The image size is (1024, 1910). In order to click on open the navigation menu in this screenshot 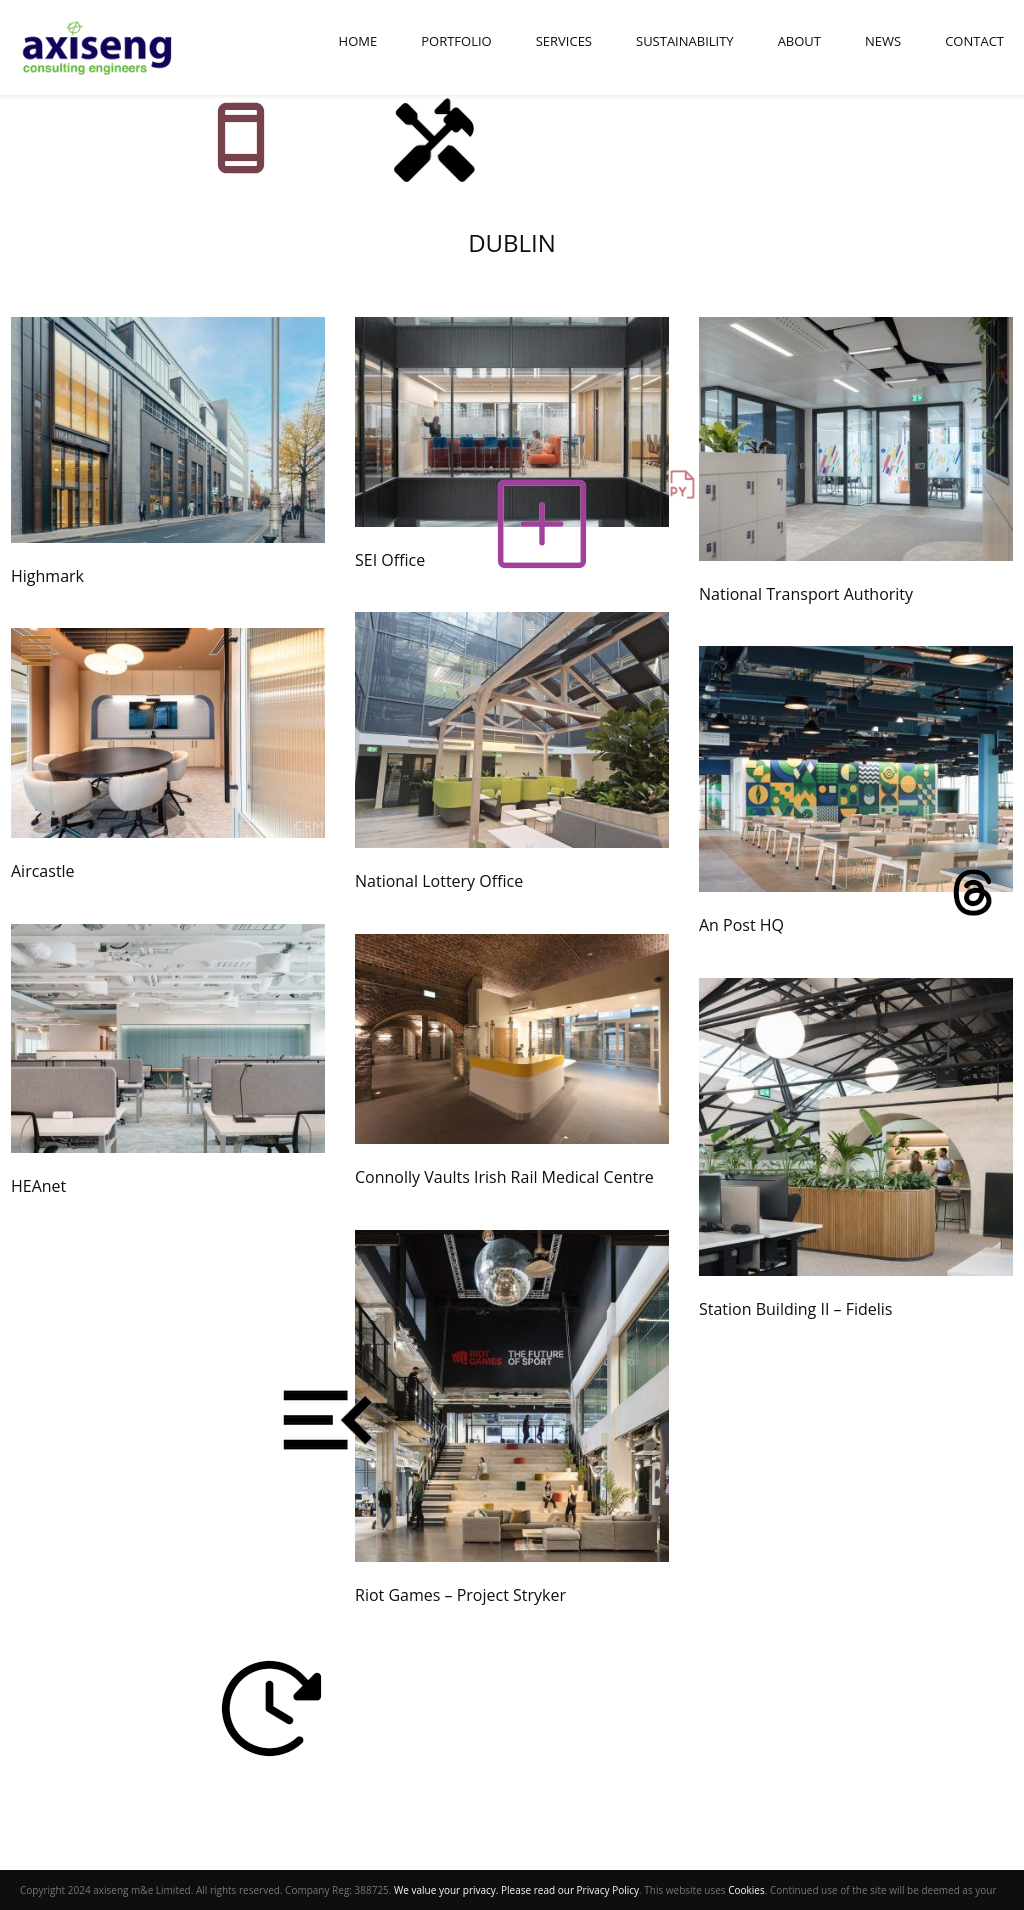, I will do `click(328, 1420)`.